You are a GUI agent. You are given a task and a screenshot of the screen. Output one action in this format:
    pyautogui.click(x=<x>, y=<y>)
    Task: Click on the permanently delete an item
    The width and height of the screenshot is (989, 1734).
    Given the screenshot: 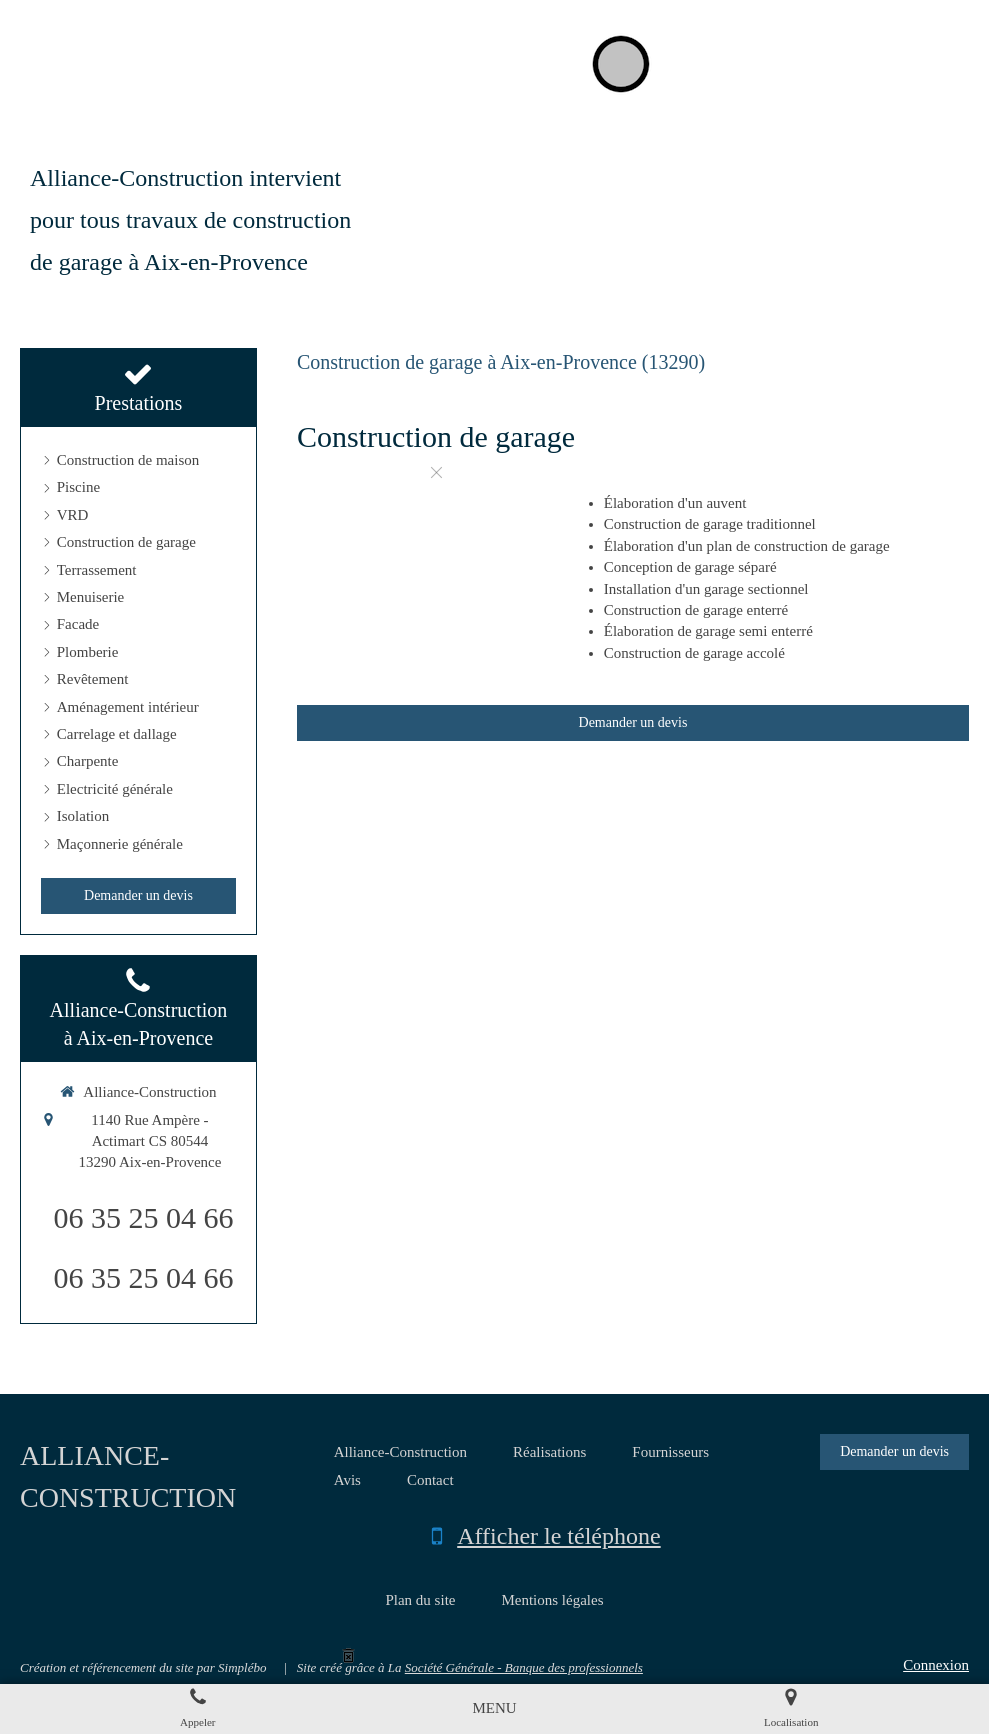 What is the action you would take?
    pyautogui.click(x=348, y=1655)
    